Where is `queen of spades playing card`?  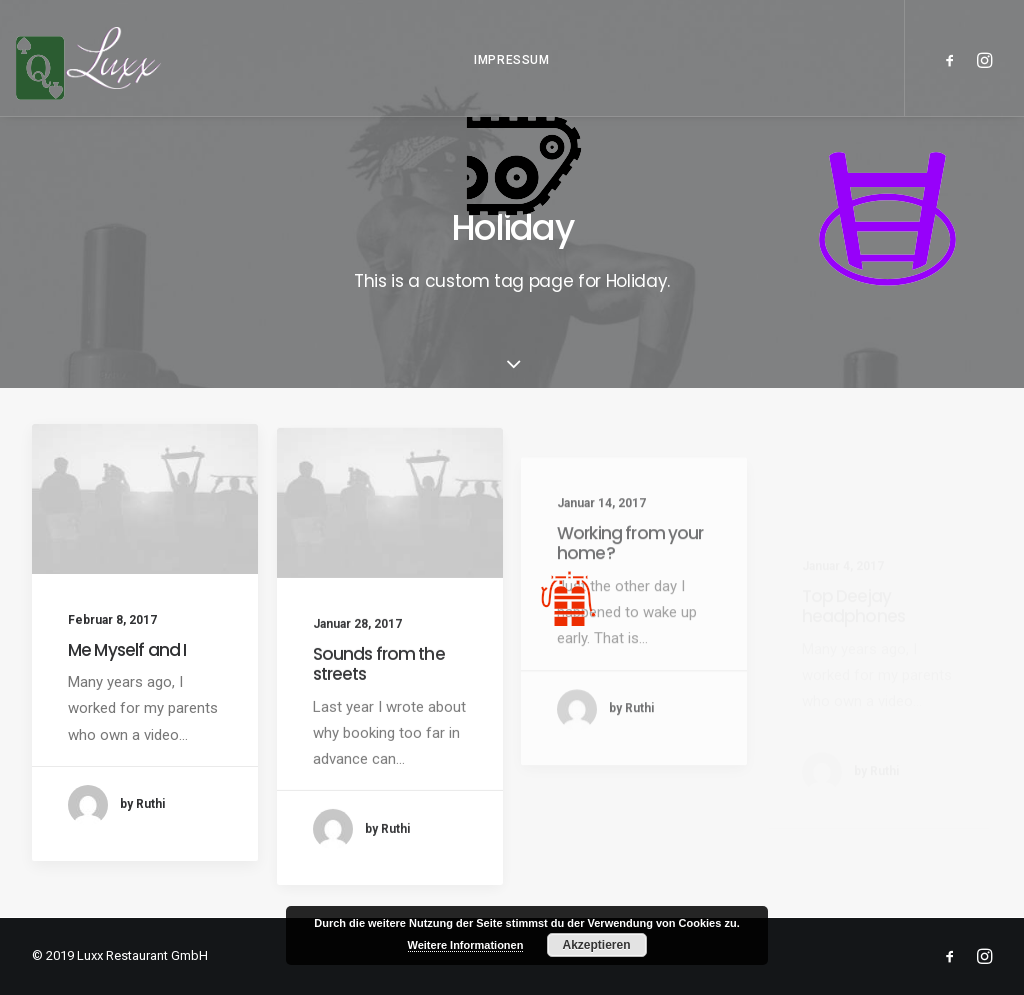
queen of spades playing card is located at coordinates (40, 68).